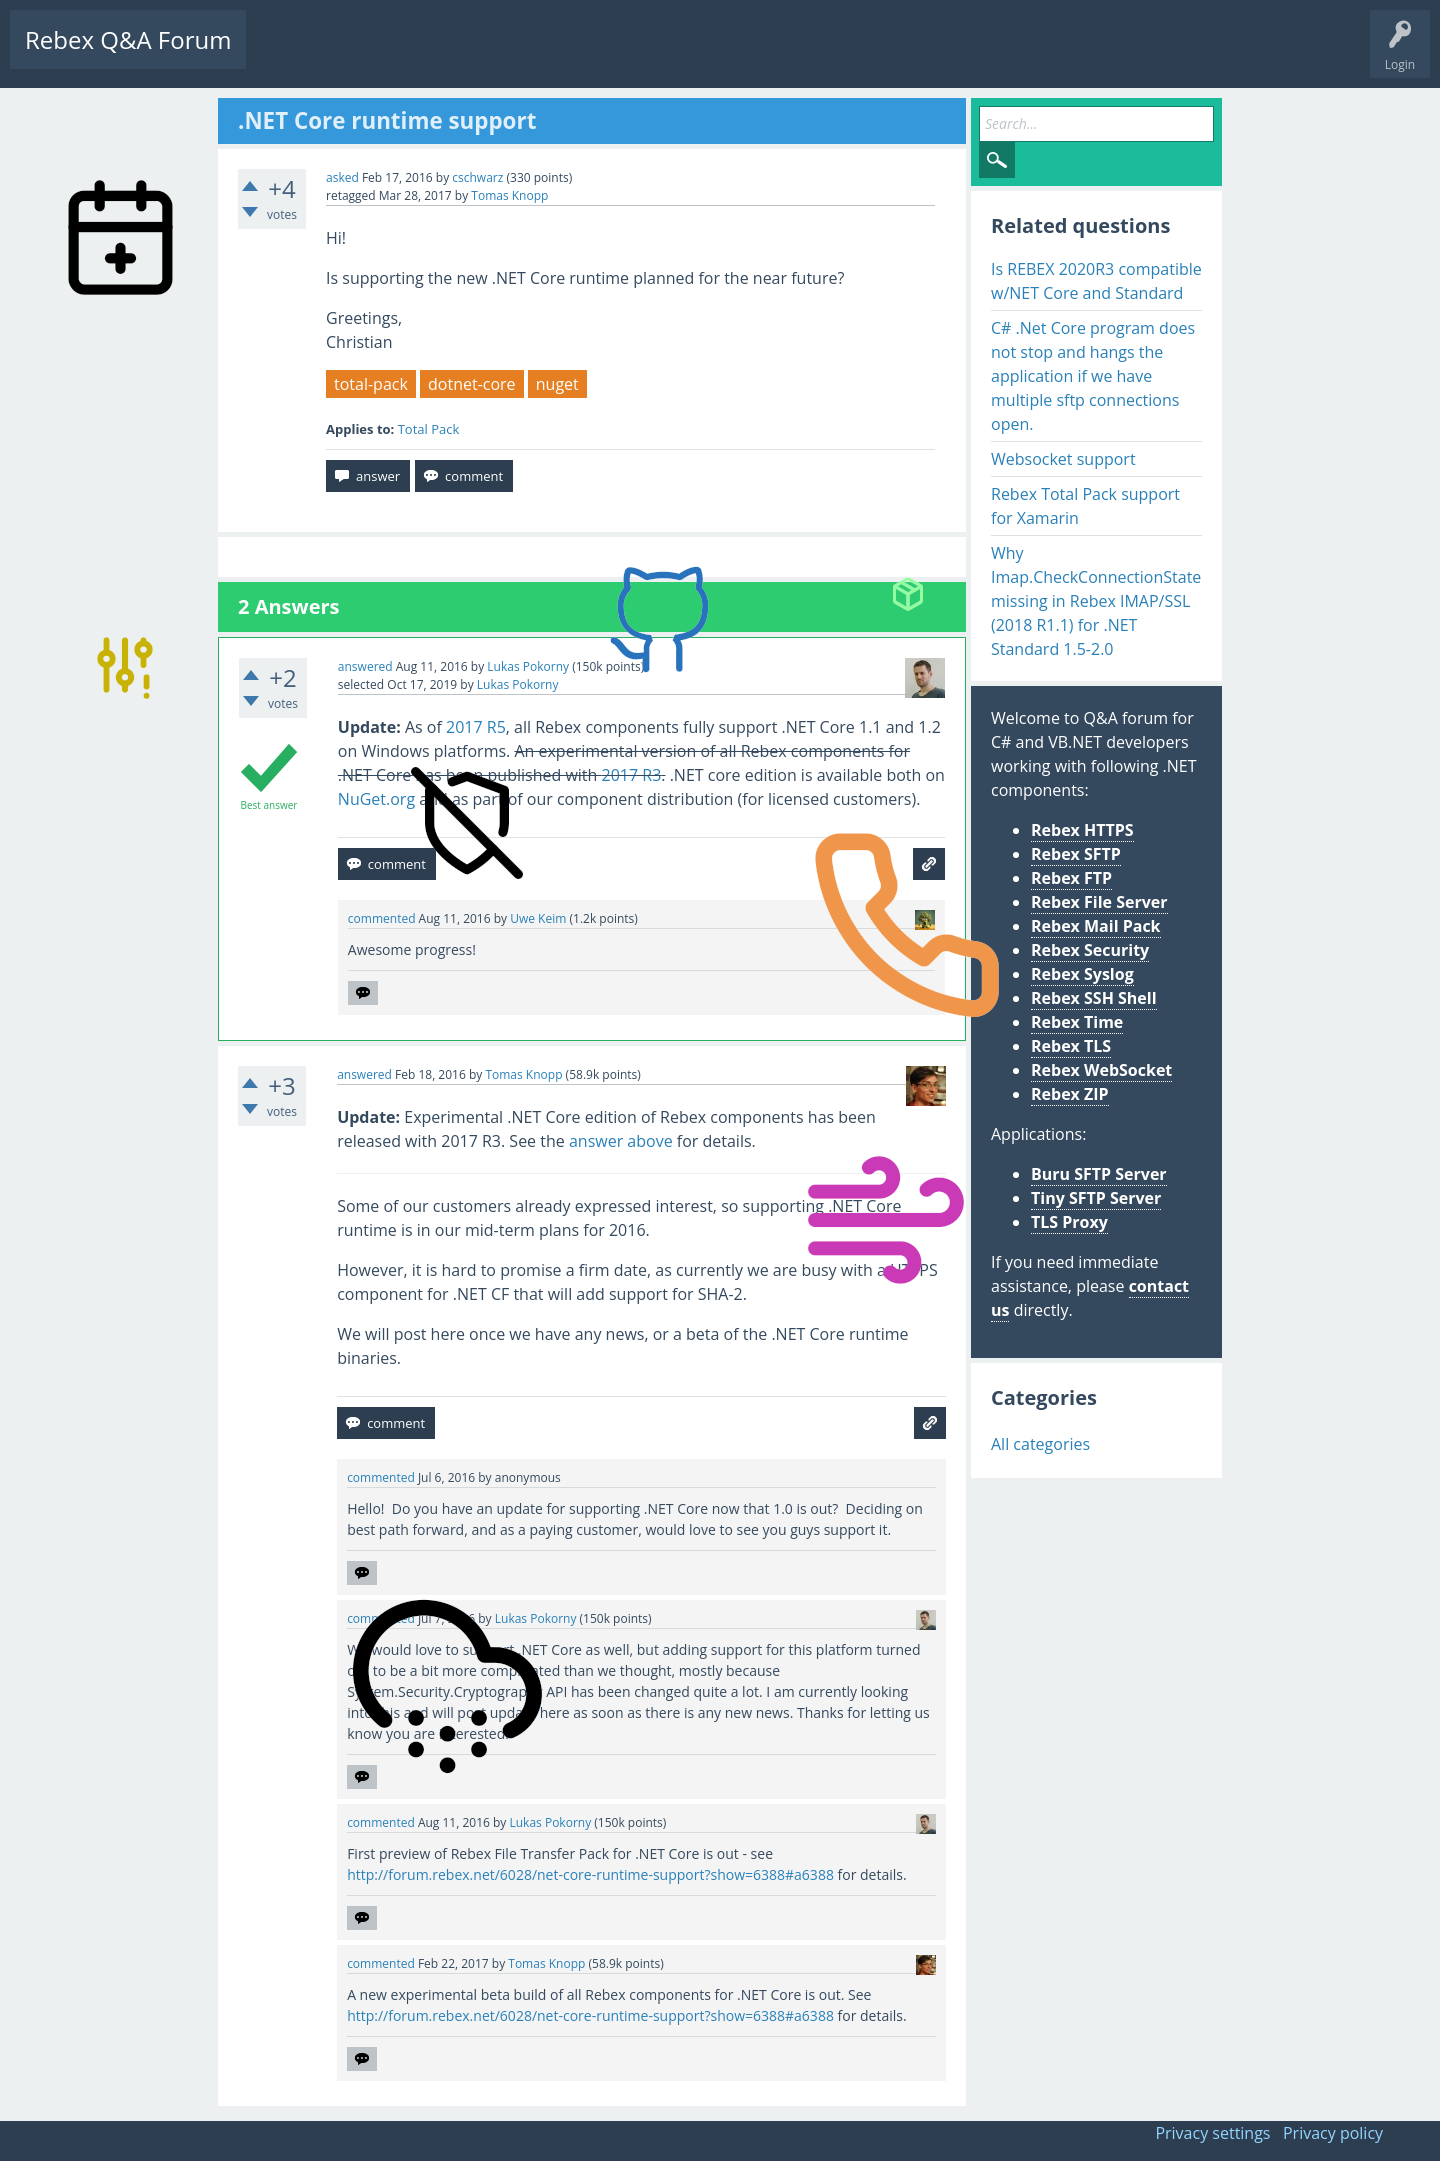 Image resolution: width=1440 pixels, height=2161 pixels. I want to click on open github repository, so click(658, 619).